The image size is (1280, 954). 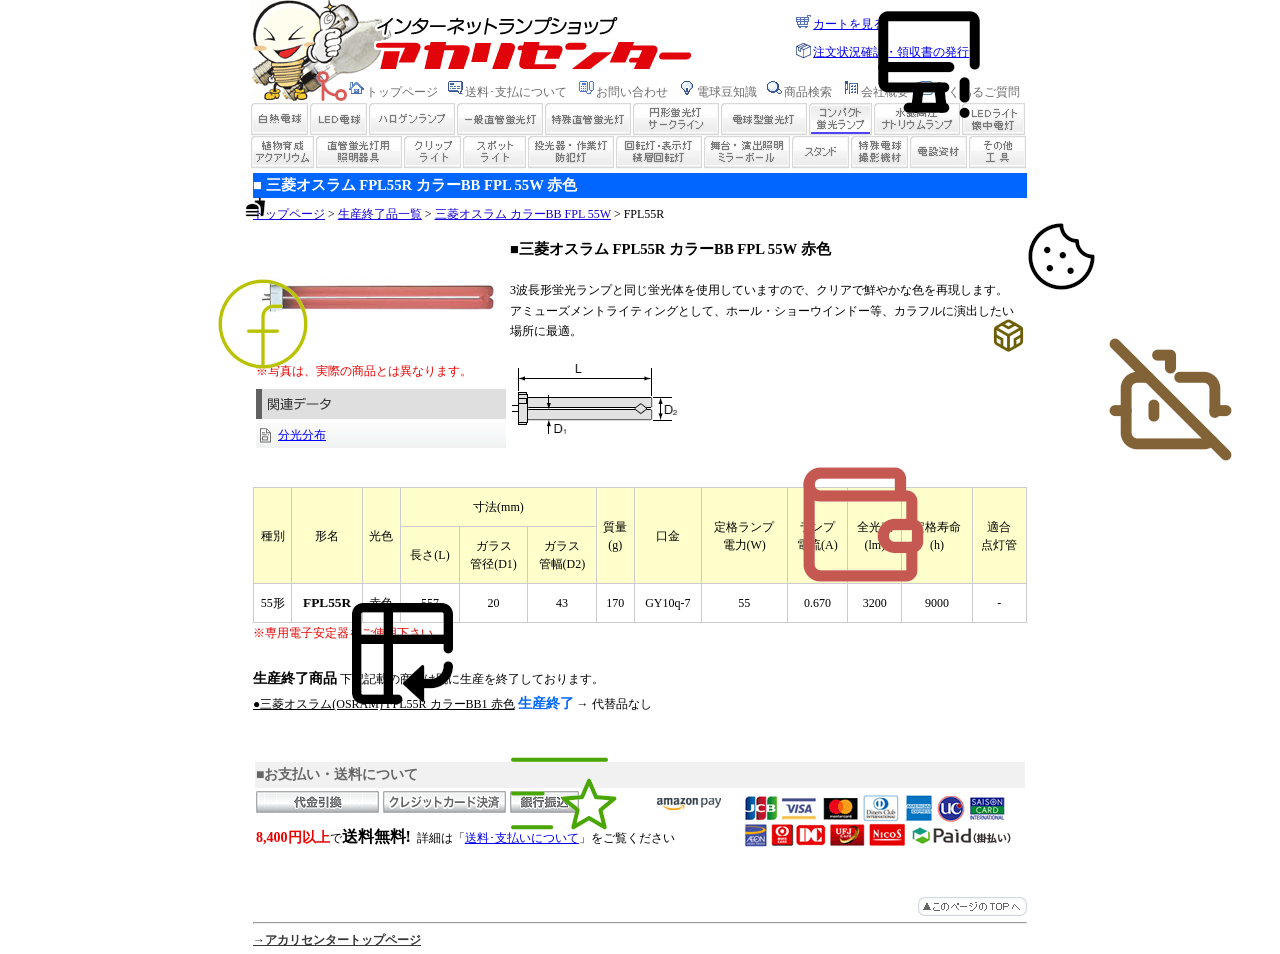 What do you see at coordinates (402, 653) in the screenshot?
I see `pivot table column in spreadsheet view` at bounding box center [402, 653].